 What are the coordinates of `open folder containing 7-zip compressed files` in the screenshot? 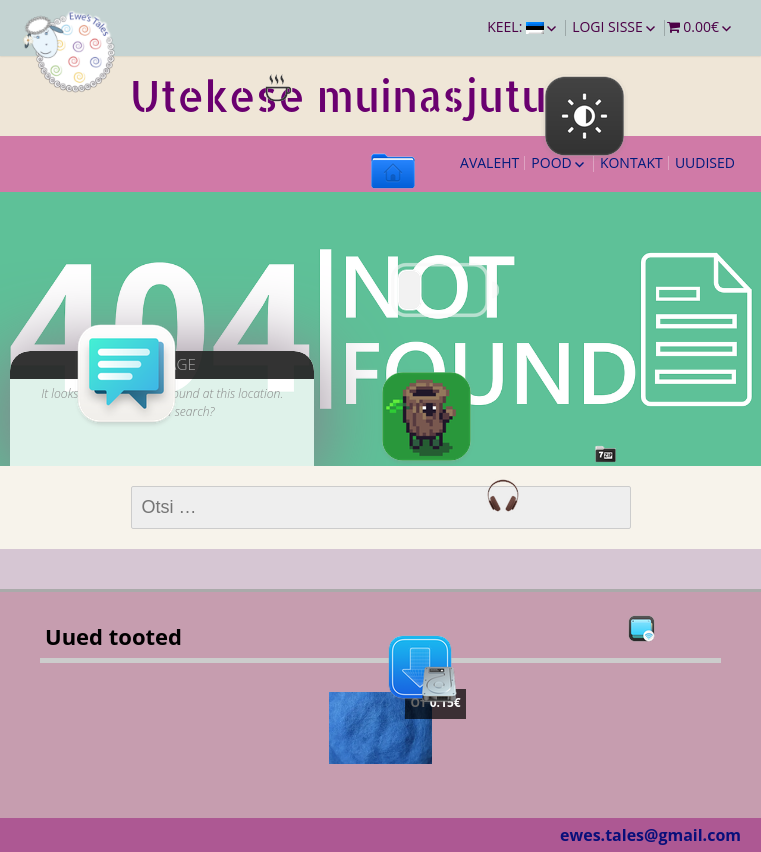 It's located at (605, 454).